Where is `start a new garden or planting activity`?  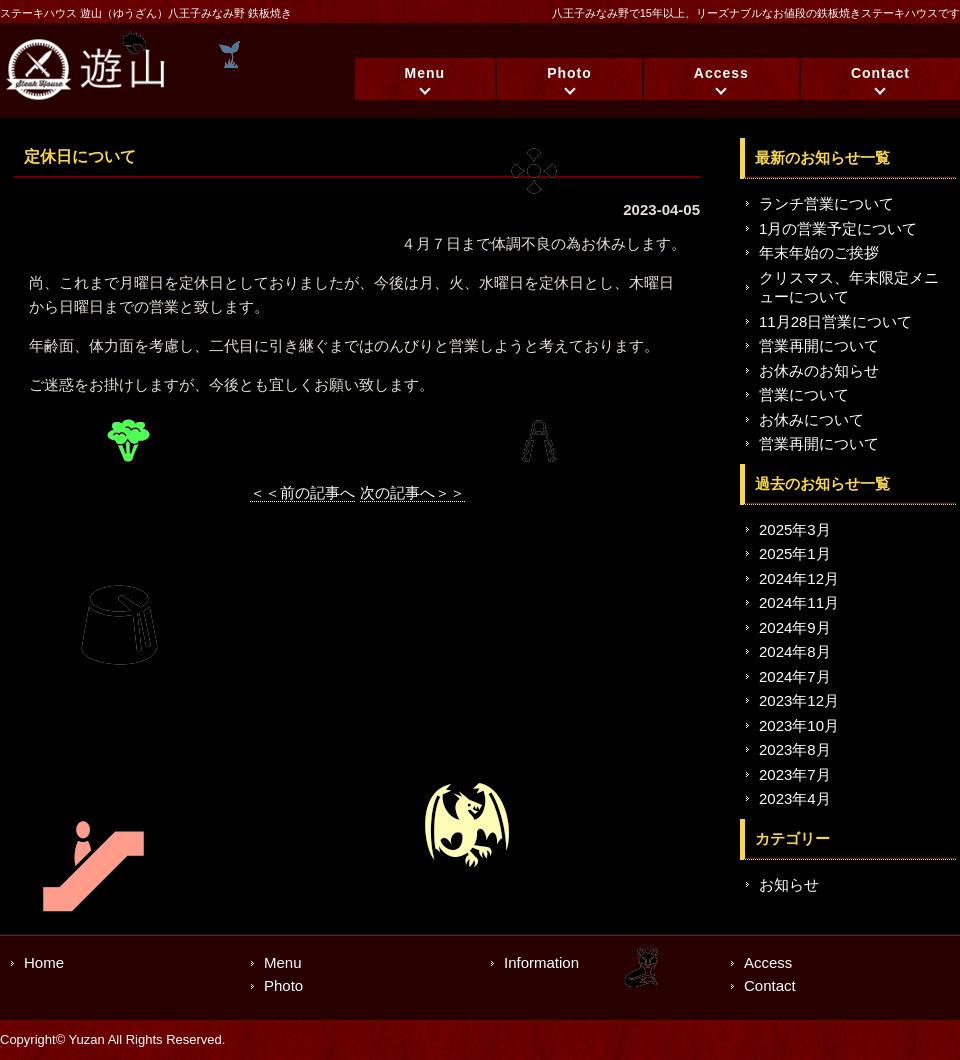
start a new garden or planting activity is located at coordinates (229, 54).